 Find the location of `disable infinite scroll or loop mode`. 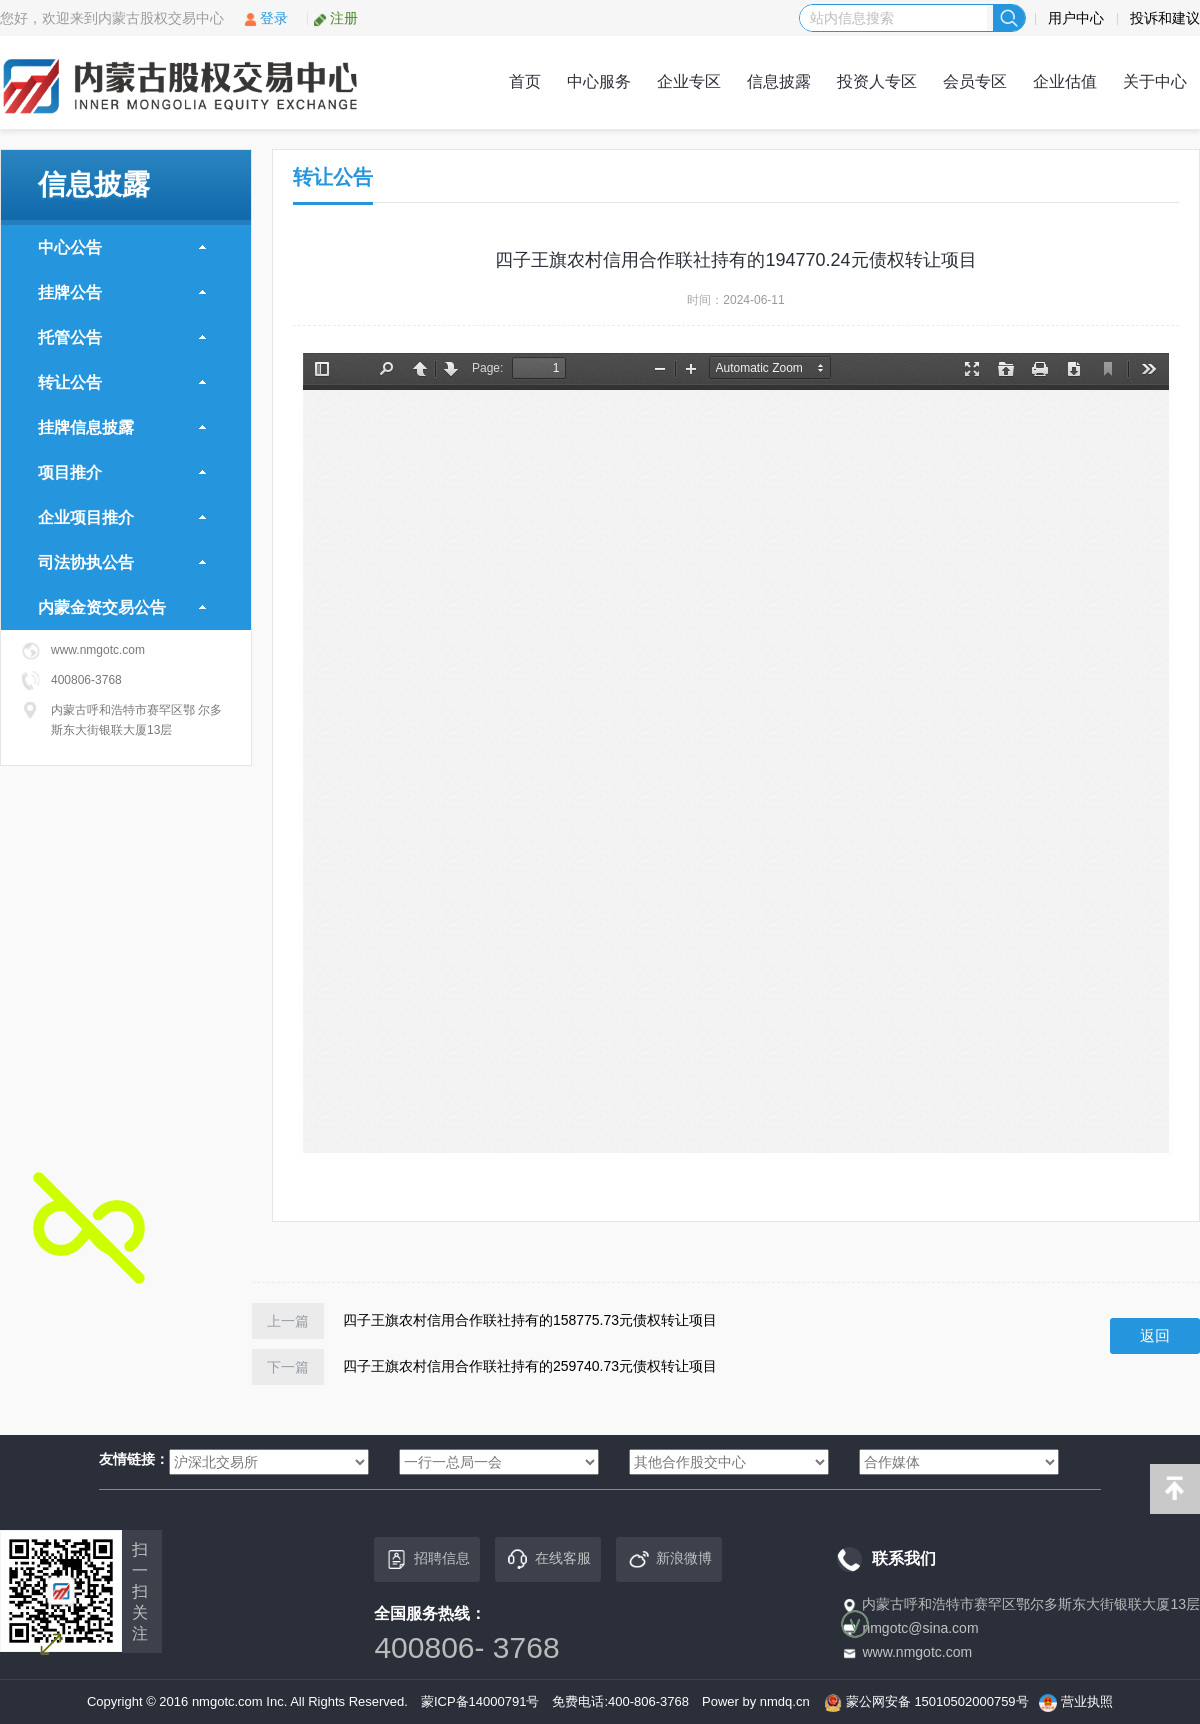

disable infinite scroll or loop mode is located at coordinates (89, 1228).